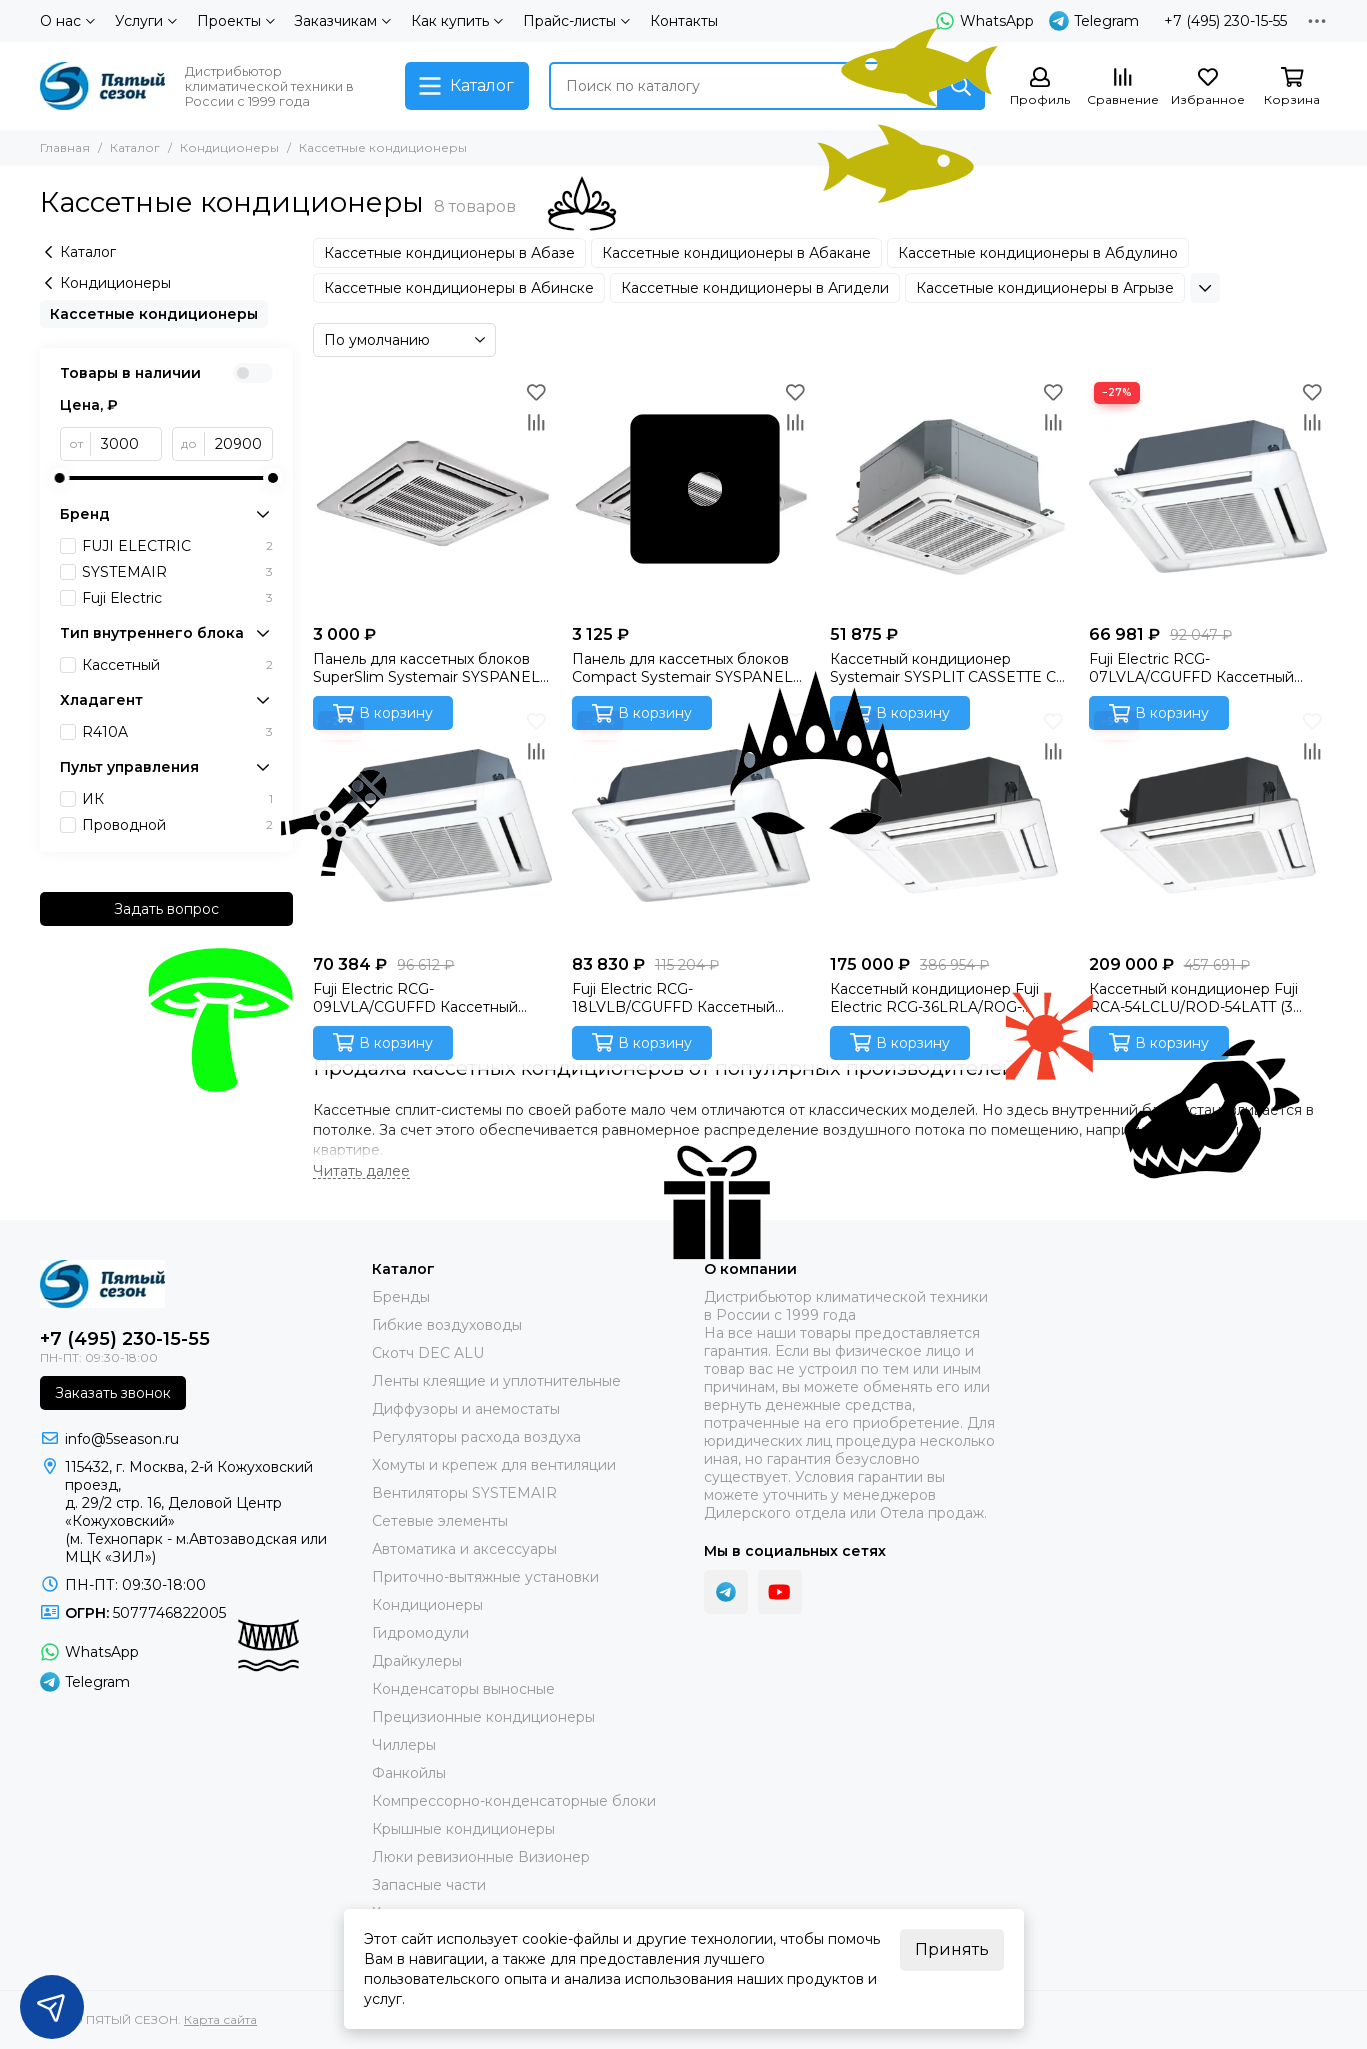 This screenshot has width=1367, height=2049. What do you see at coordinates (705, 489) in the screenshot?
I see `roll the dice` at bounding box center [705, 489].